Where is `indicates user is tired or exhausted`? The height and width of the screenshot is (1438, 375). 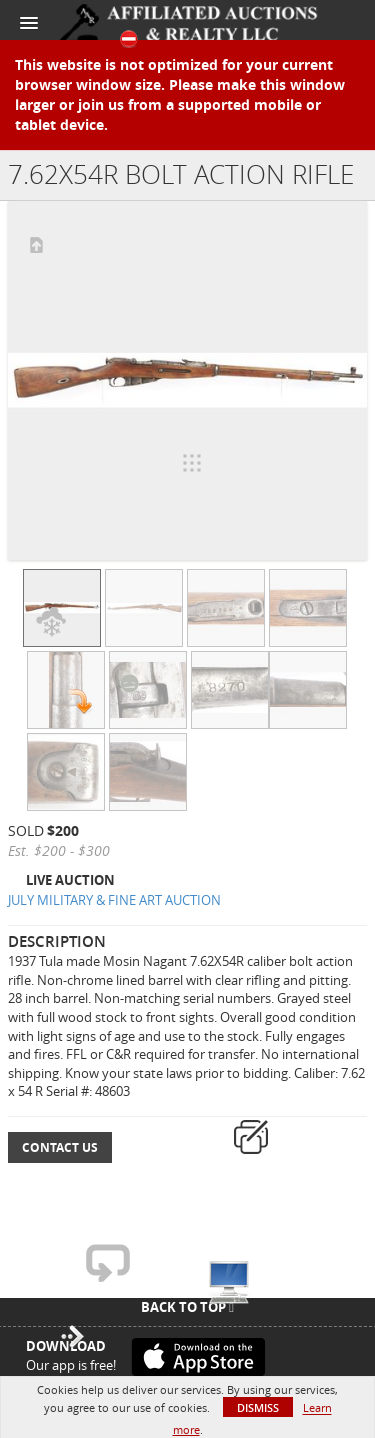 indicates user is tired or exhausted is located at coordinates (129, 683).